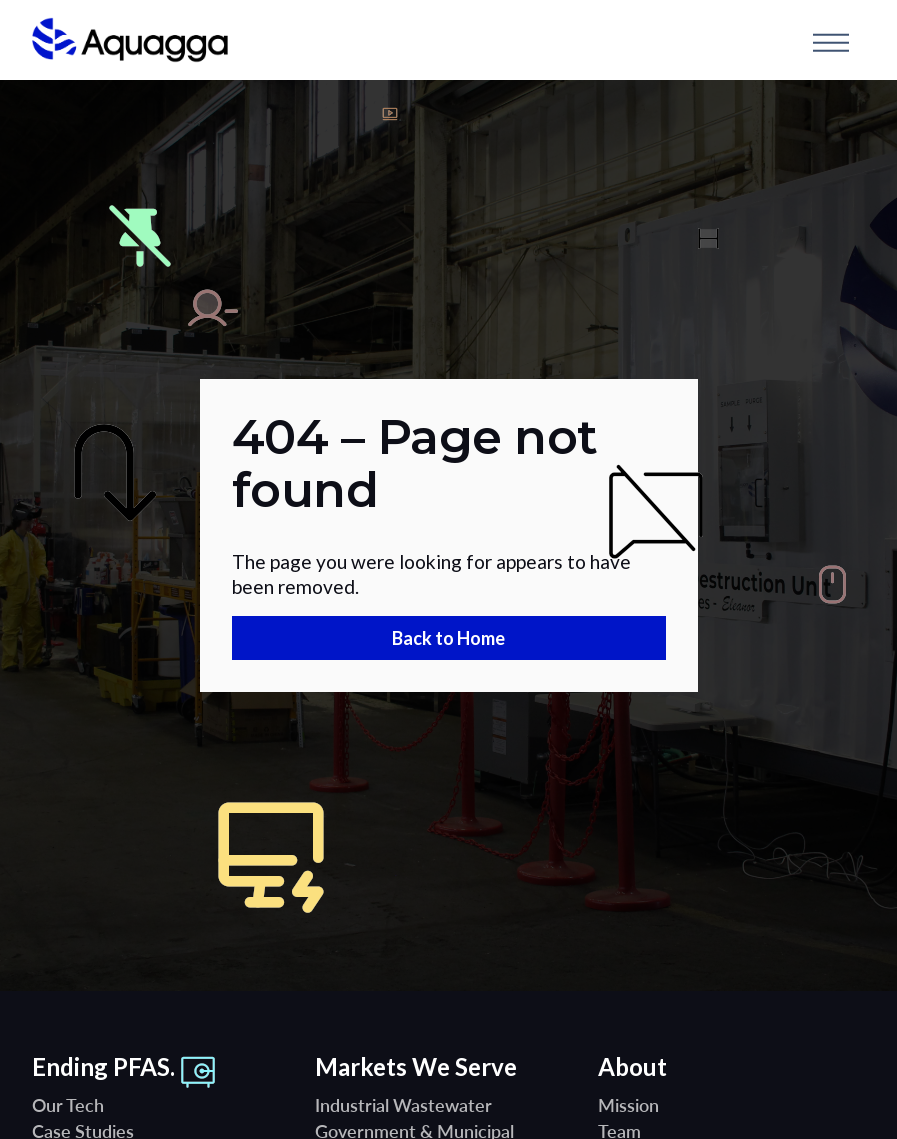  What do you see at coordinates (198, 1071) in the screenshot?
I see `access secure storage or vault` at bounding box center [198, 1071].